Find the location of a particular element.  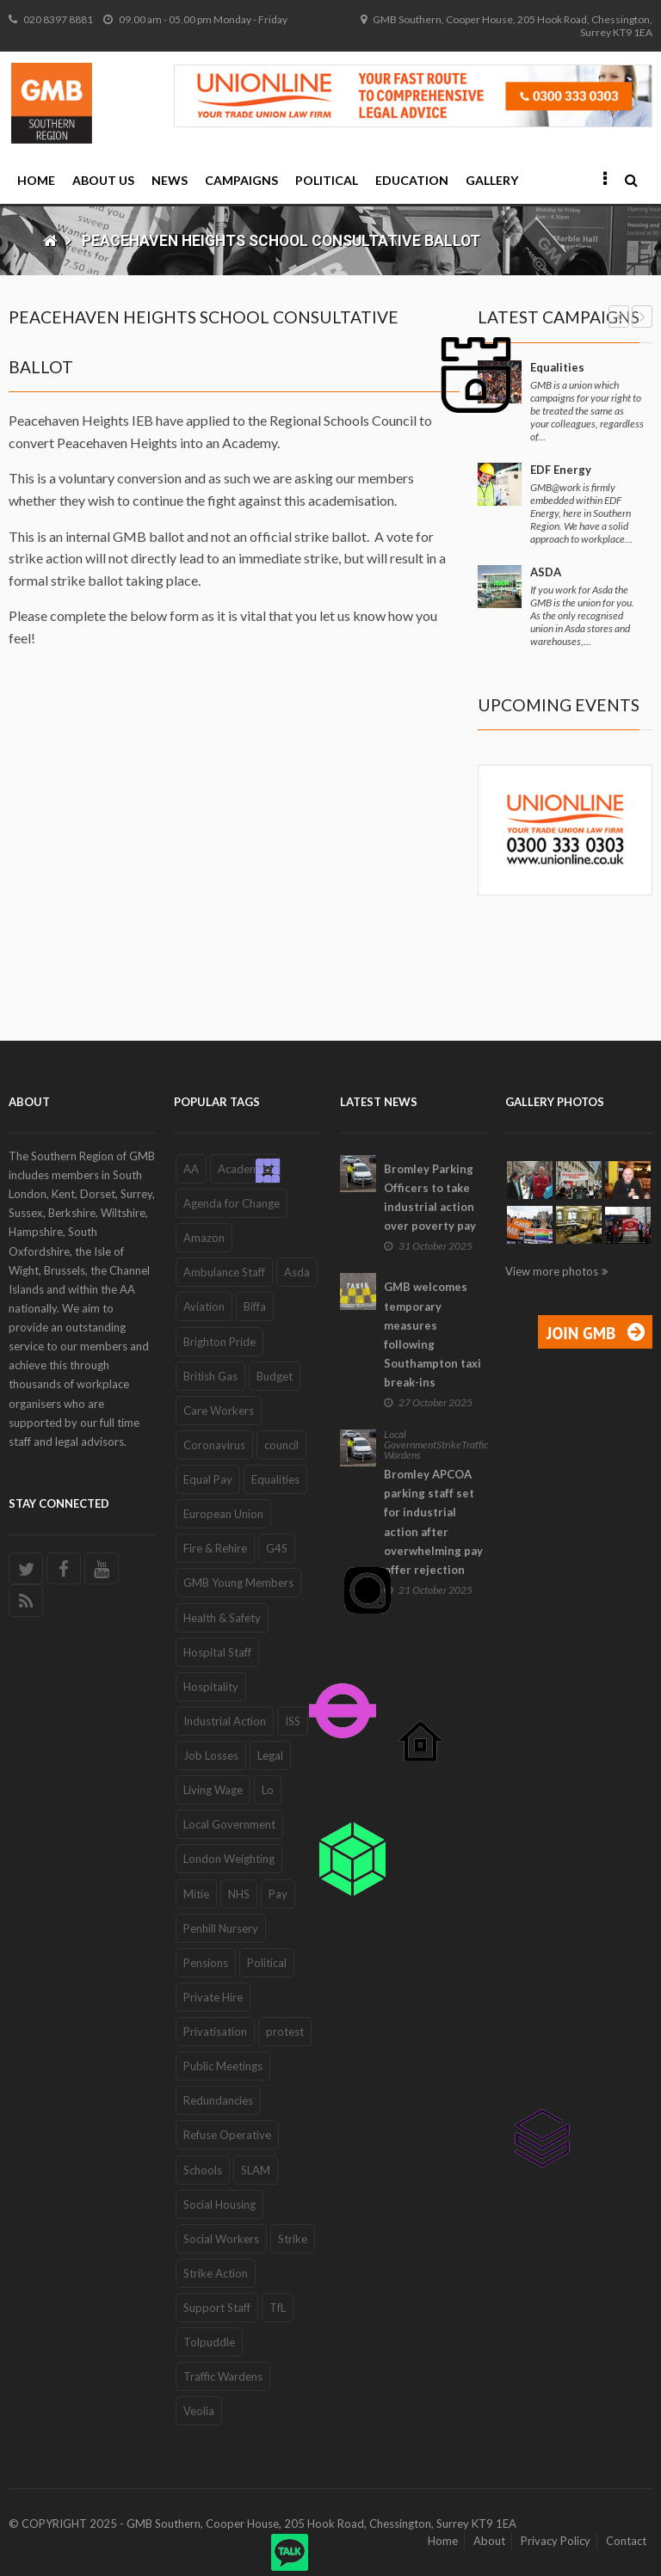

webpack module bundler logo is located at coordinates (352, 1859).